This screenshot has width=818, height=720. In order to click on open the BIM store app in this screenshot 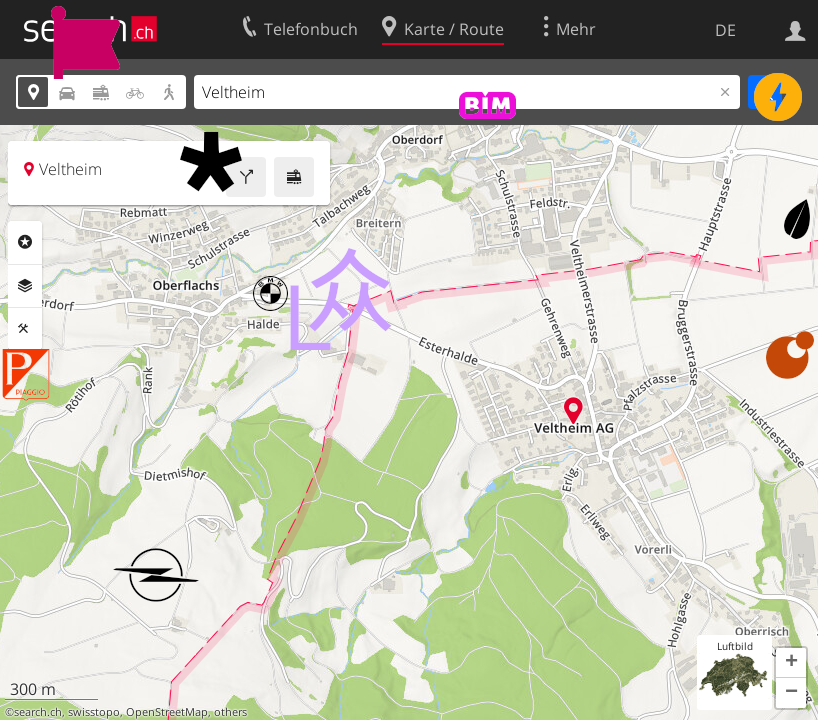, I will do `click(487, 105)`.